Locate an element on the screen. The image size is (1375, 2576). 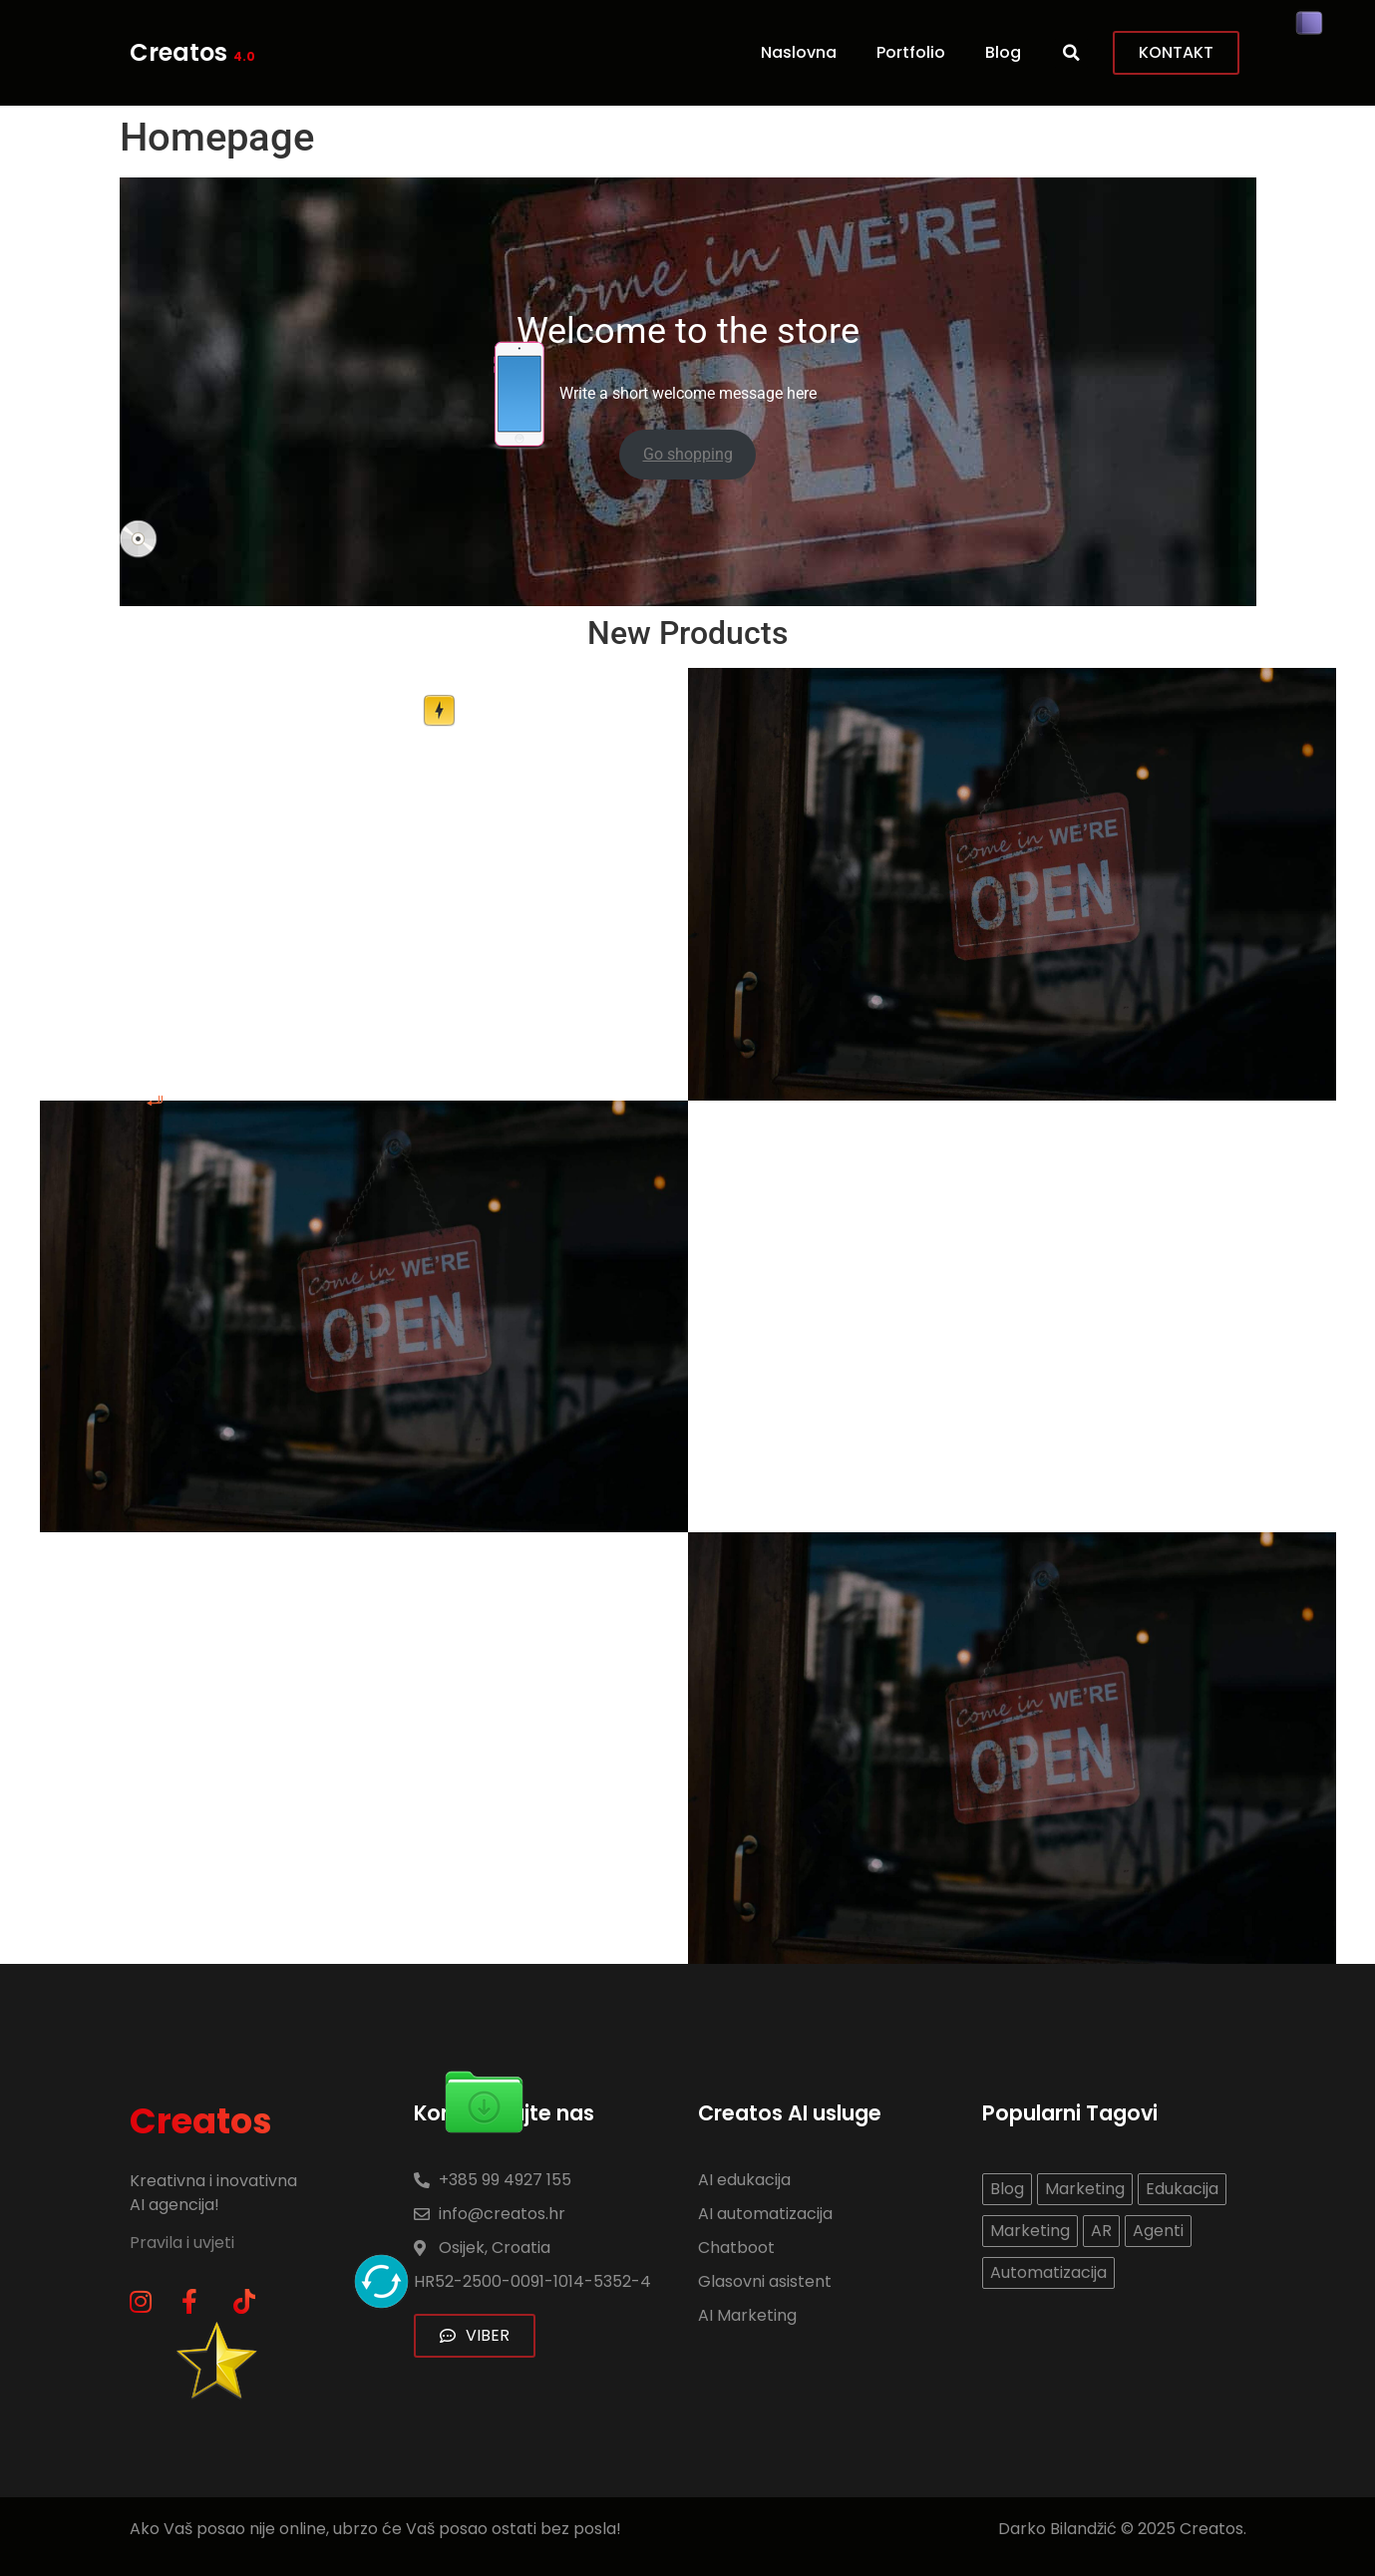
indicates file or folder is currently syncing is located at coordinates (381, 2281).